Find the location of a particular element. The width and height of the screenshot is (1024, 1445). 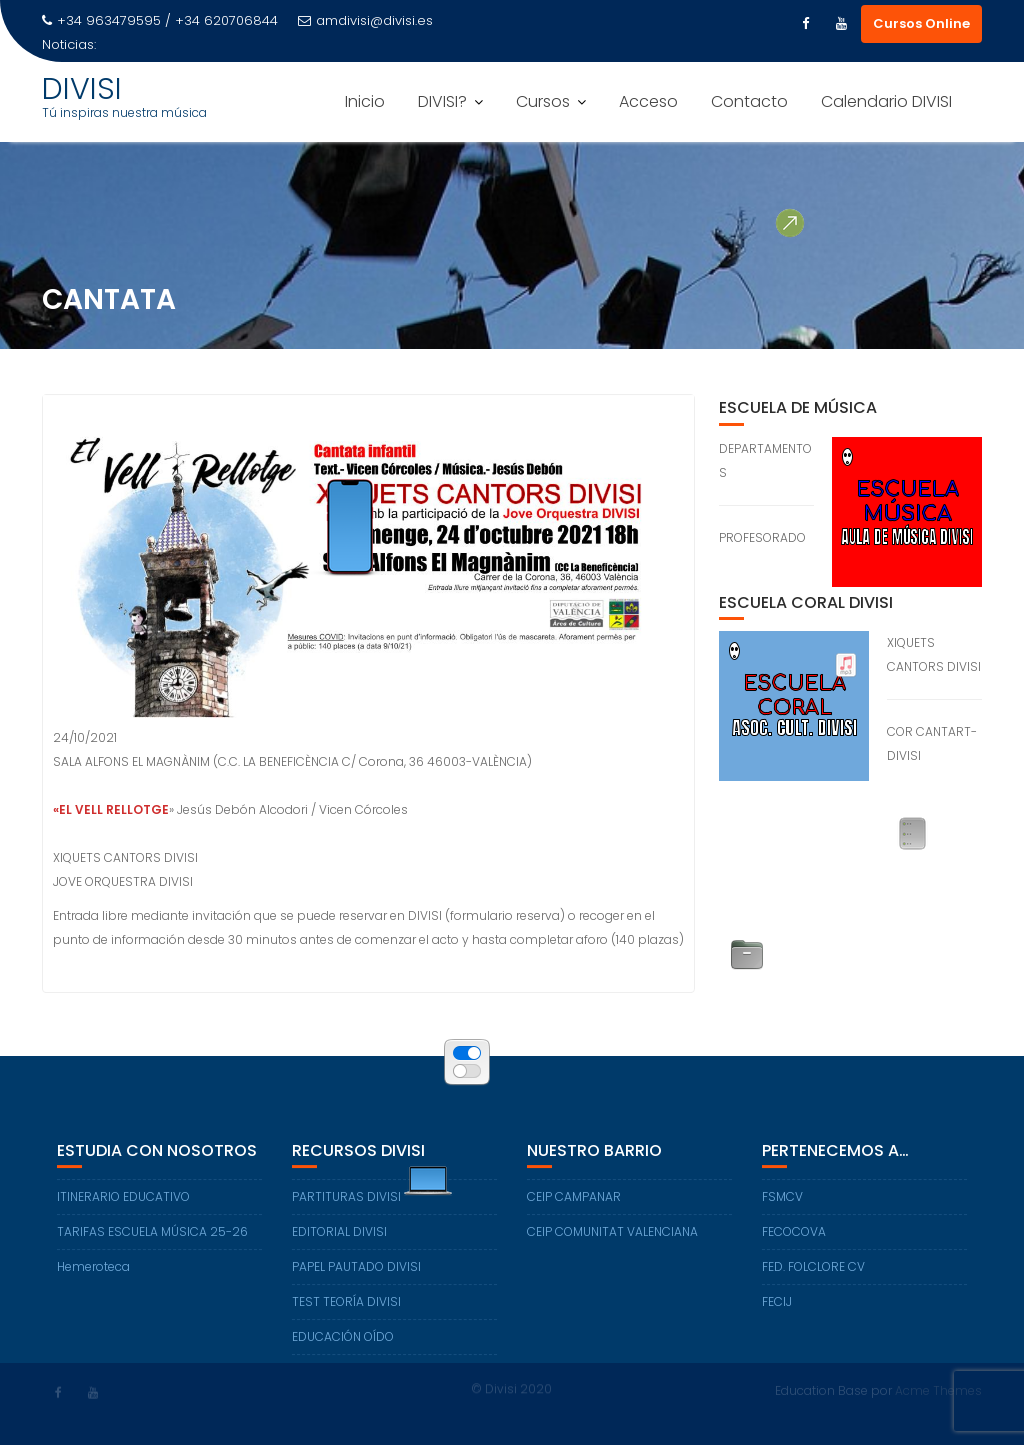

iPhone 14 device icon is located at coordinates (350, 528).